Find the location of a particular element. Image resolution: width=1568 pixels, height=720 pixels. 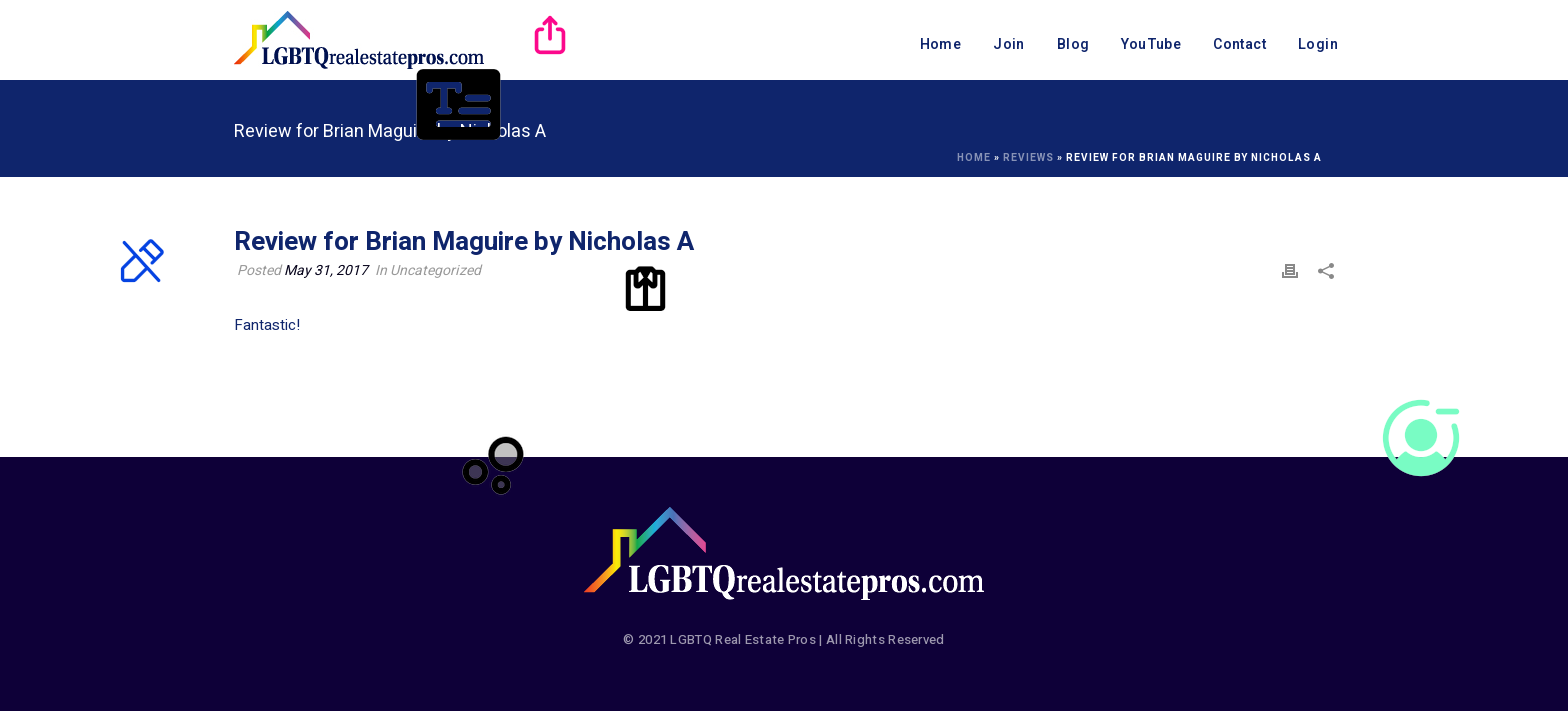

read articles from The New York Times is located at coordinates (458, 104).